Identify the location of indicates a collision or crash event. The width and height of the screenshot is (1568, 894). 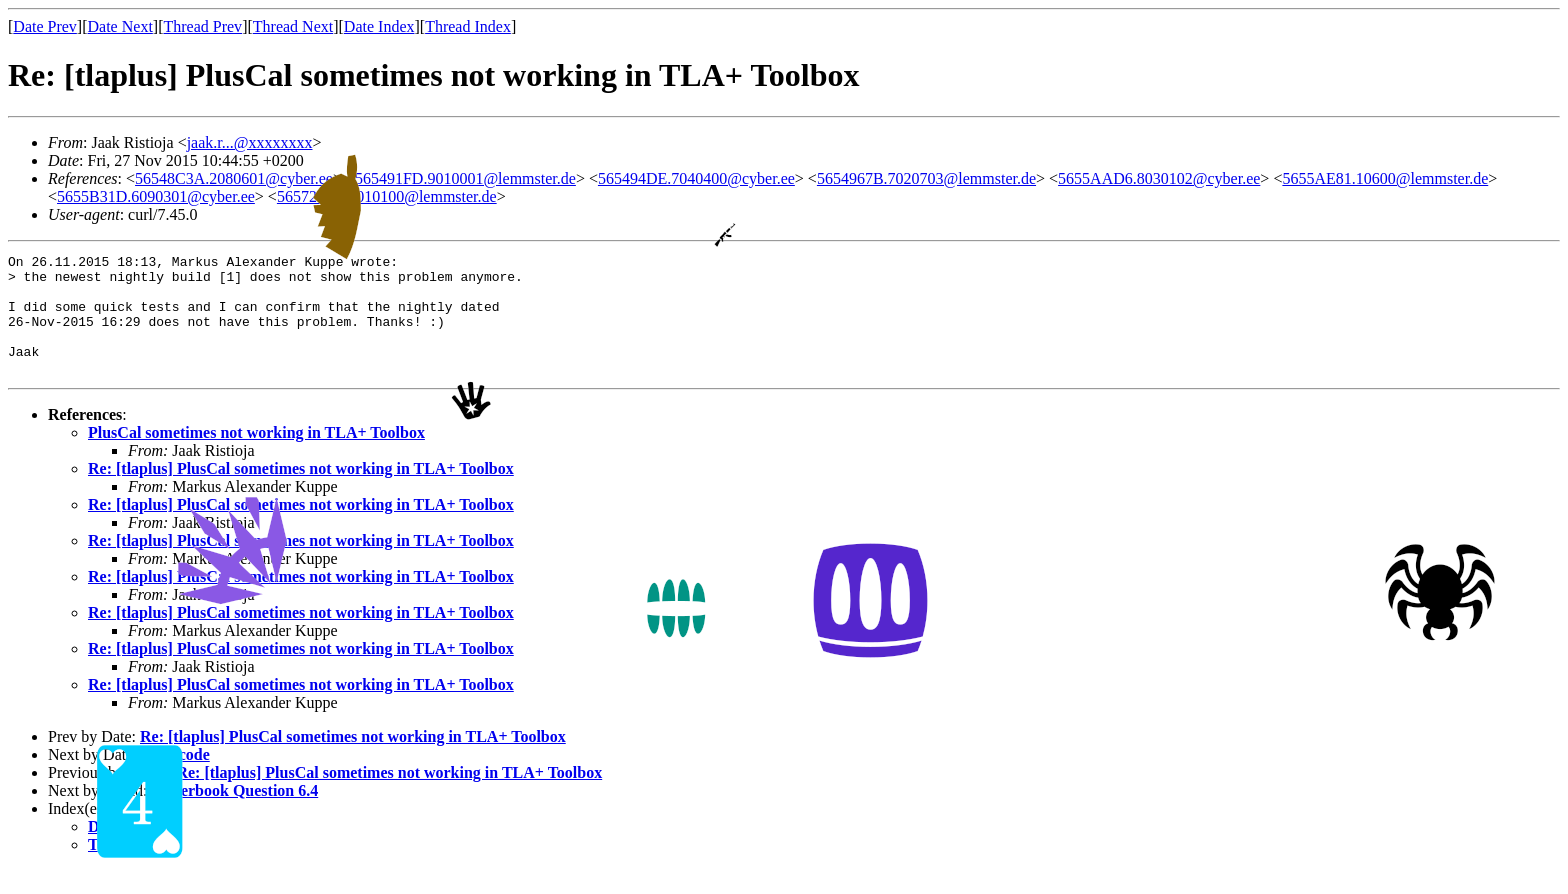
(233, 552).